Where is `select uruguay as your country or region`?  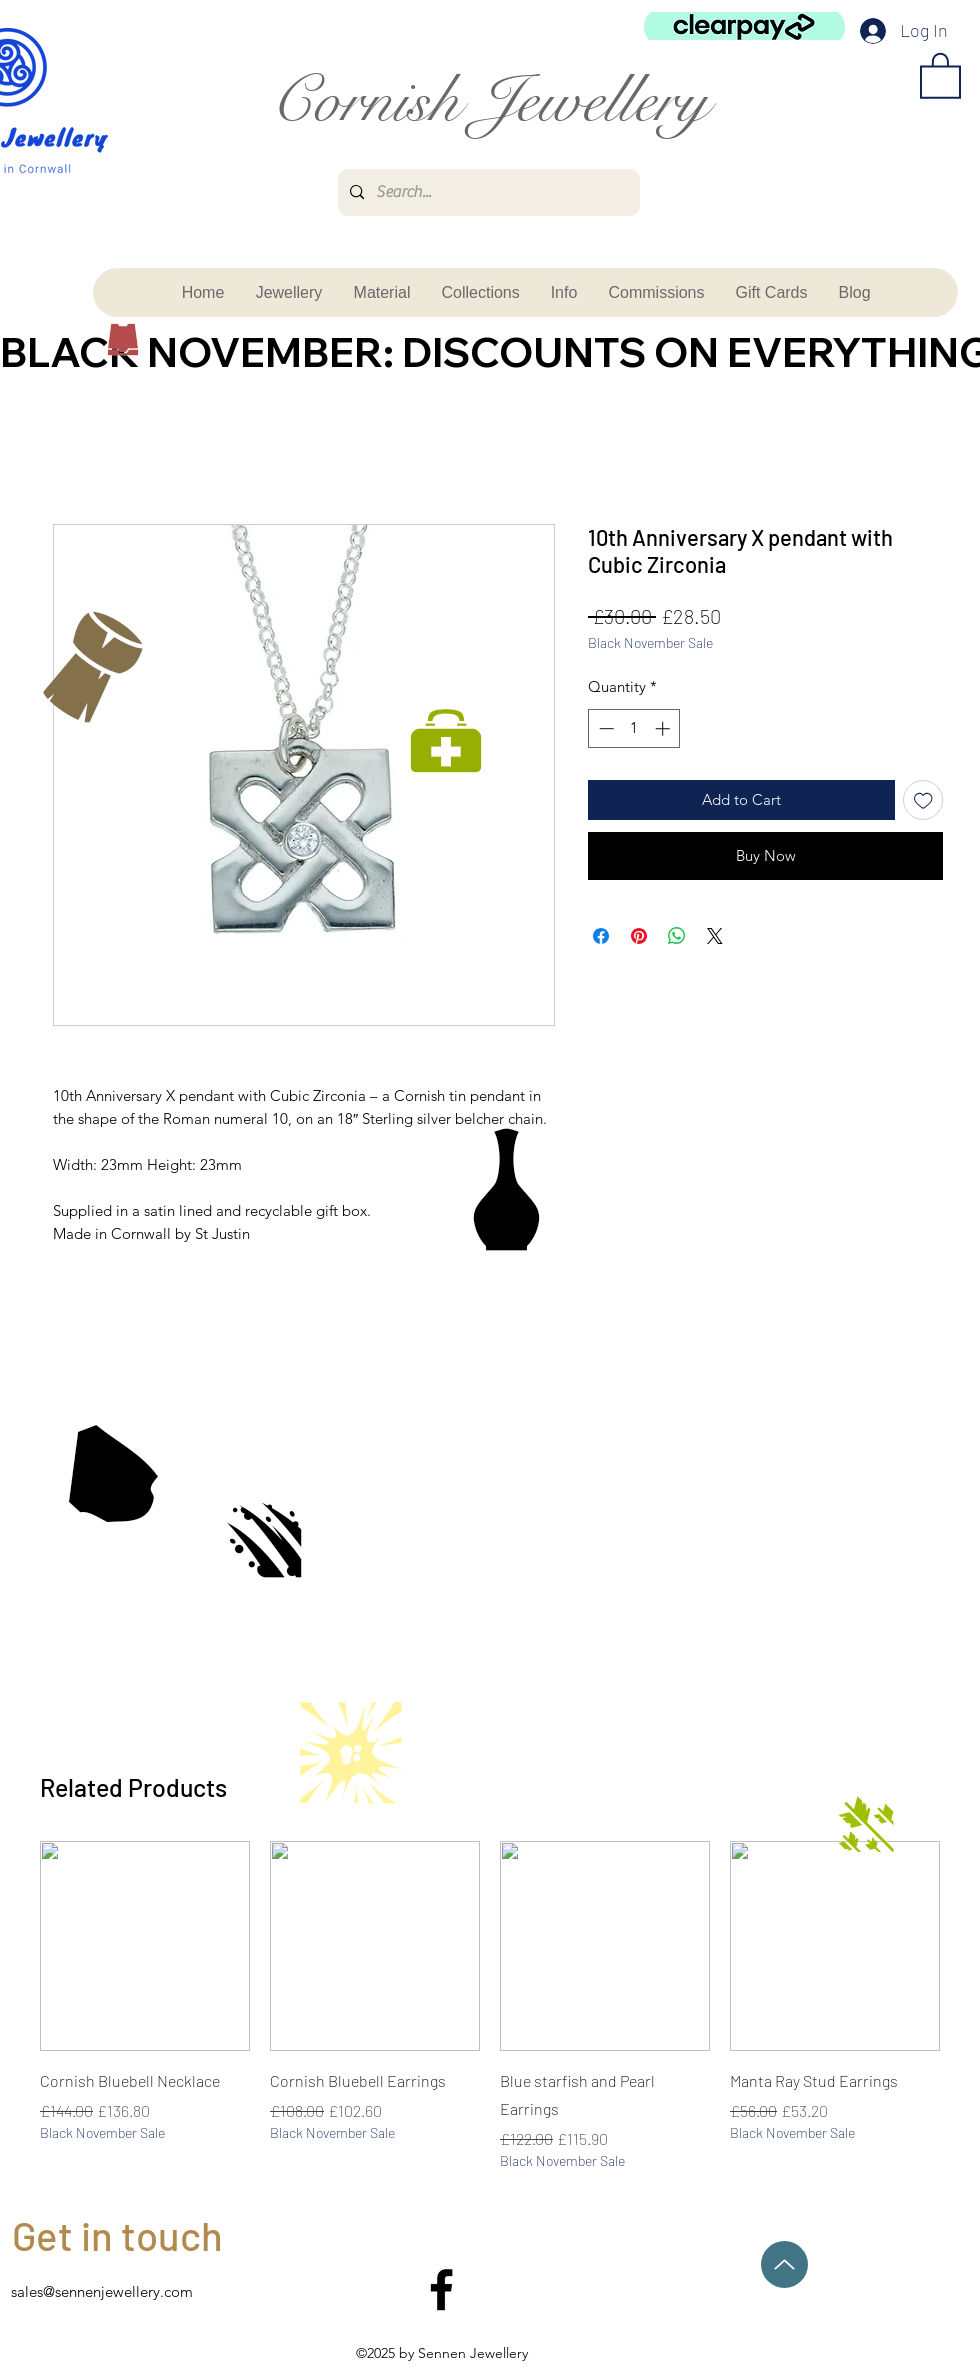
select uruguay as your country or region is located at coordinates (113, 1473).